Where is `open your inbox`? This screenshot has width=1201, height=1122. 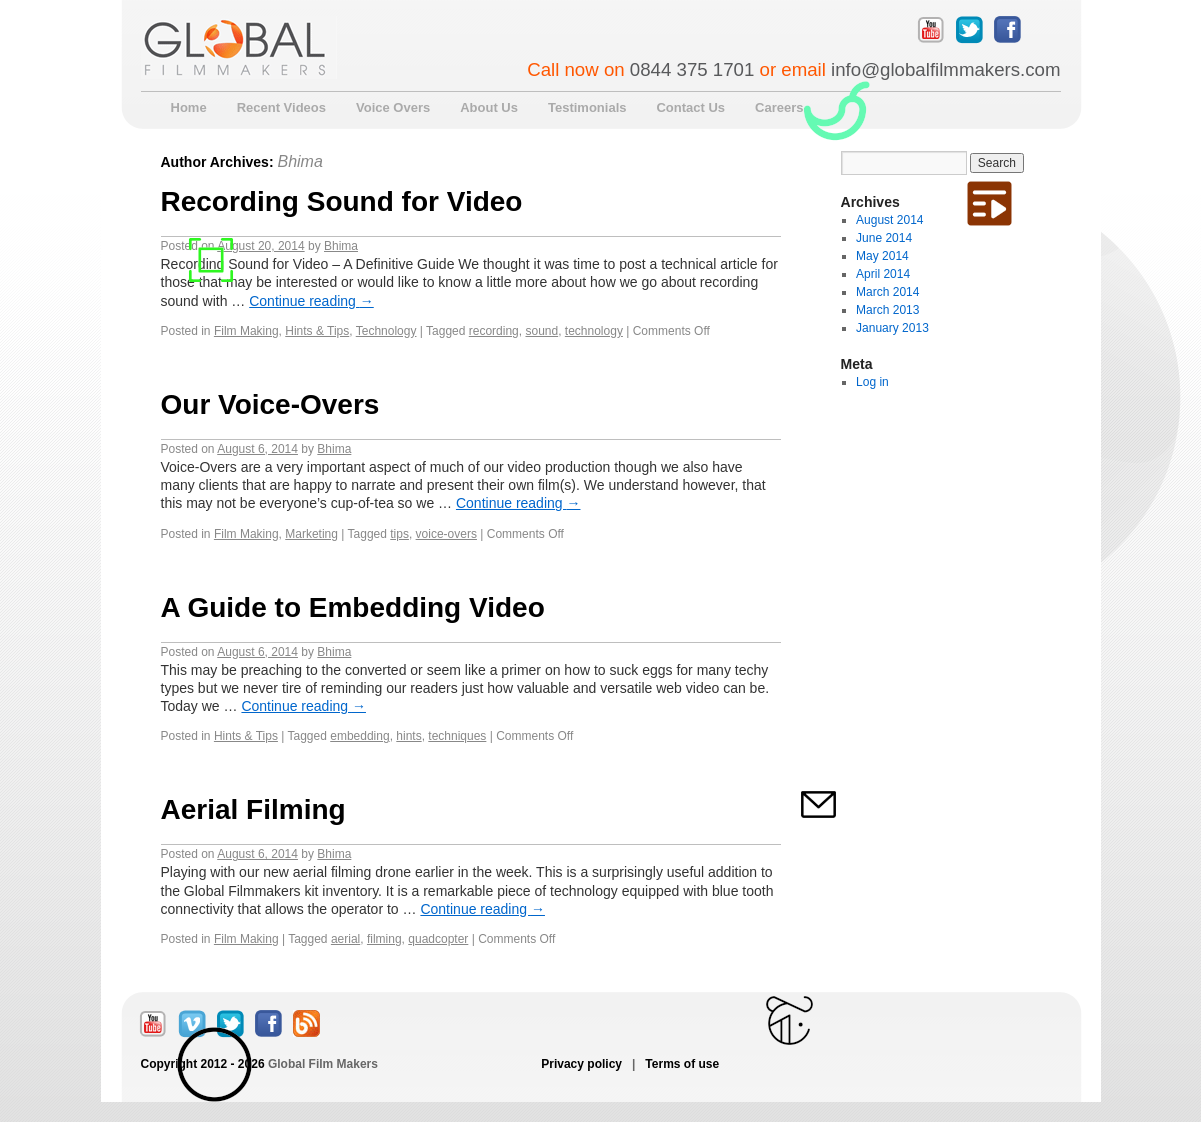
open your inbox is located at coordinates (818, 804).